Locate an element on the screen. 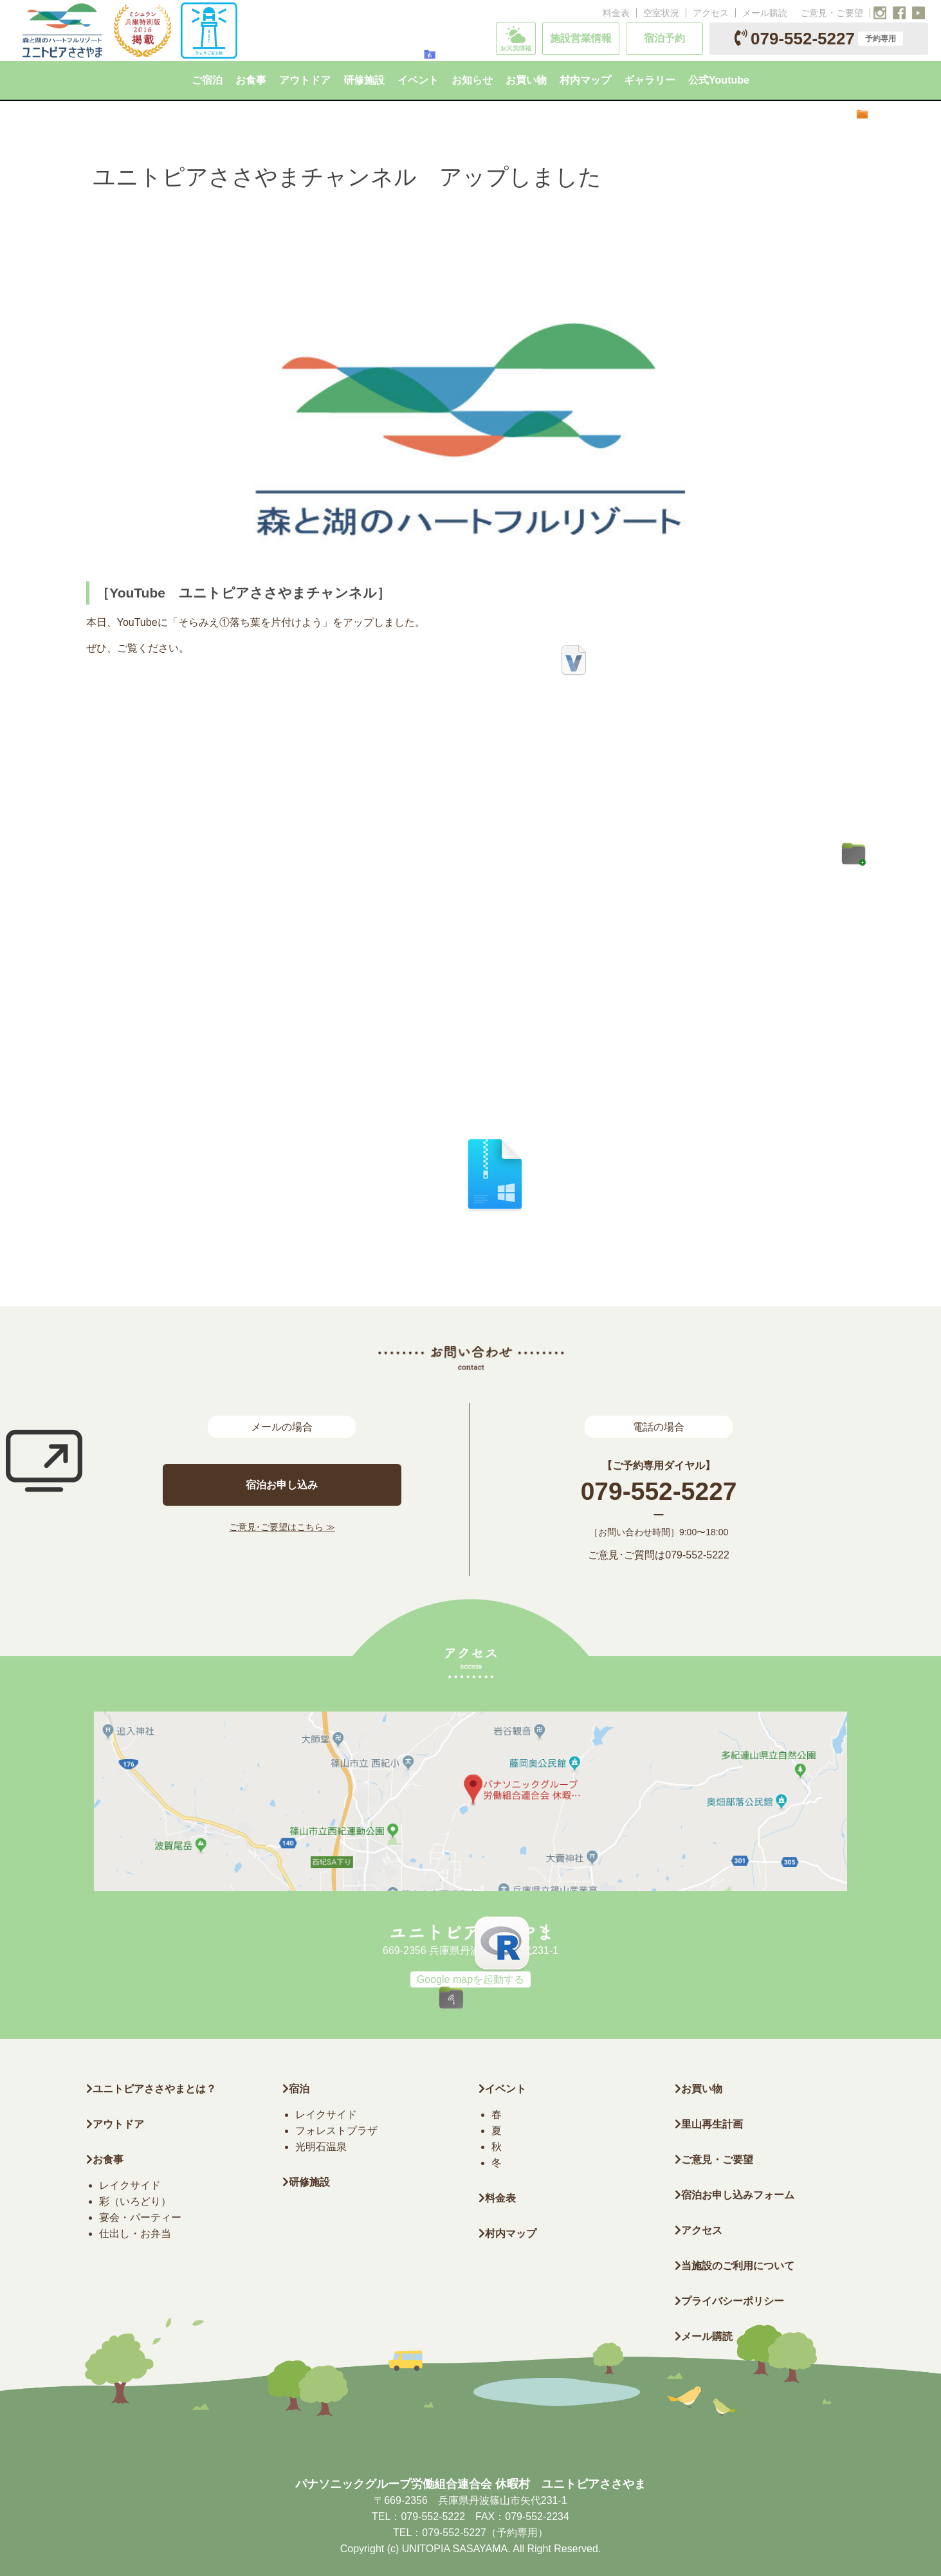 This screenshot has width=941, height=2576. open insync cloud sync folder is located at coordinates (451, 1997).